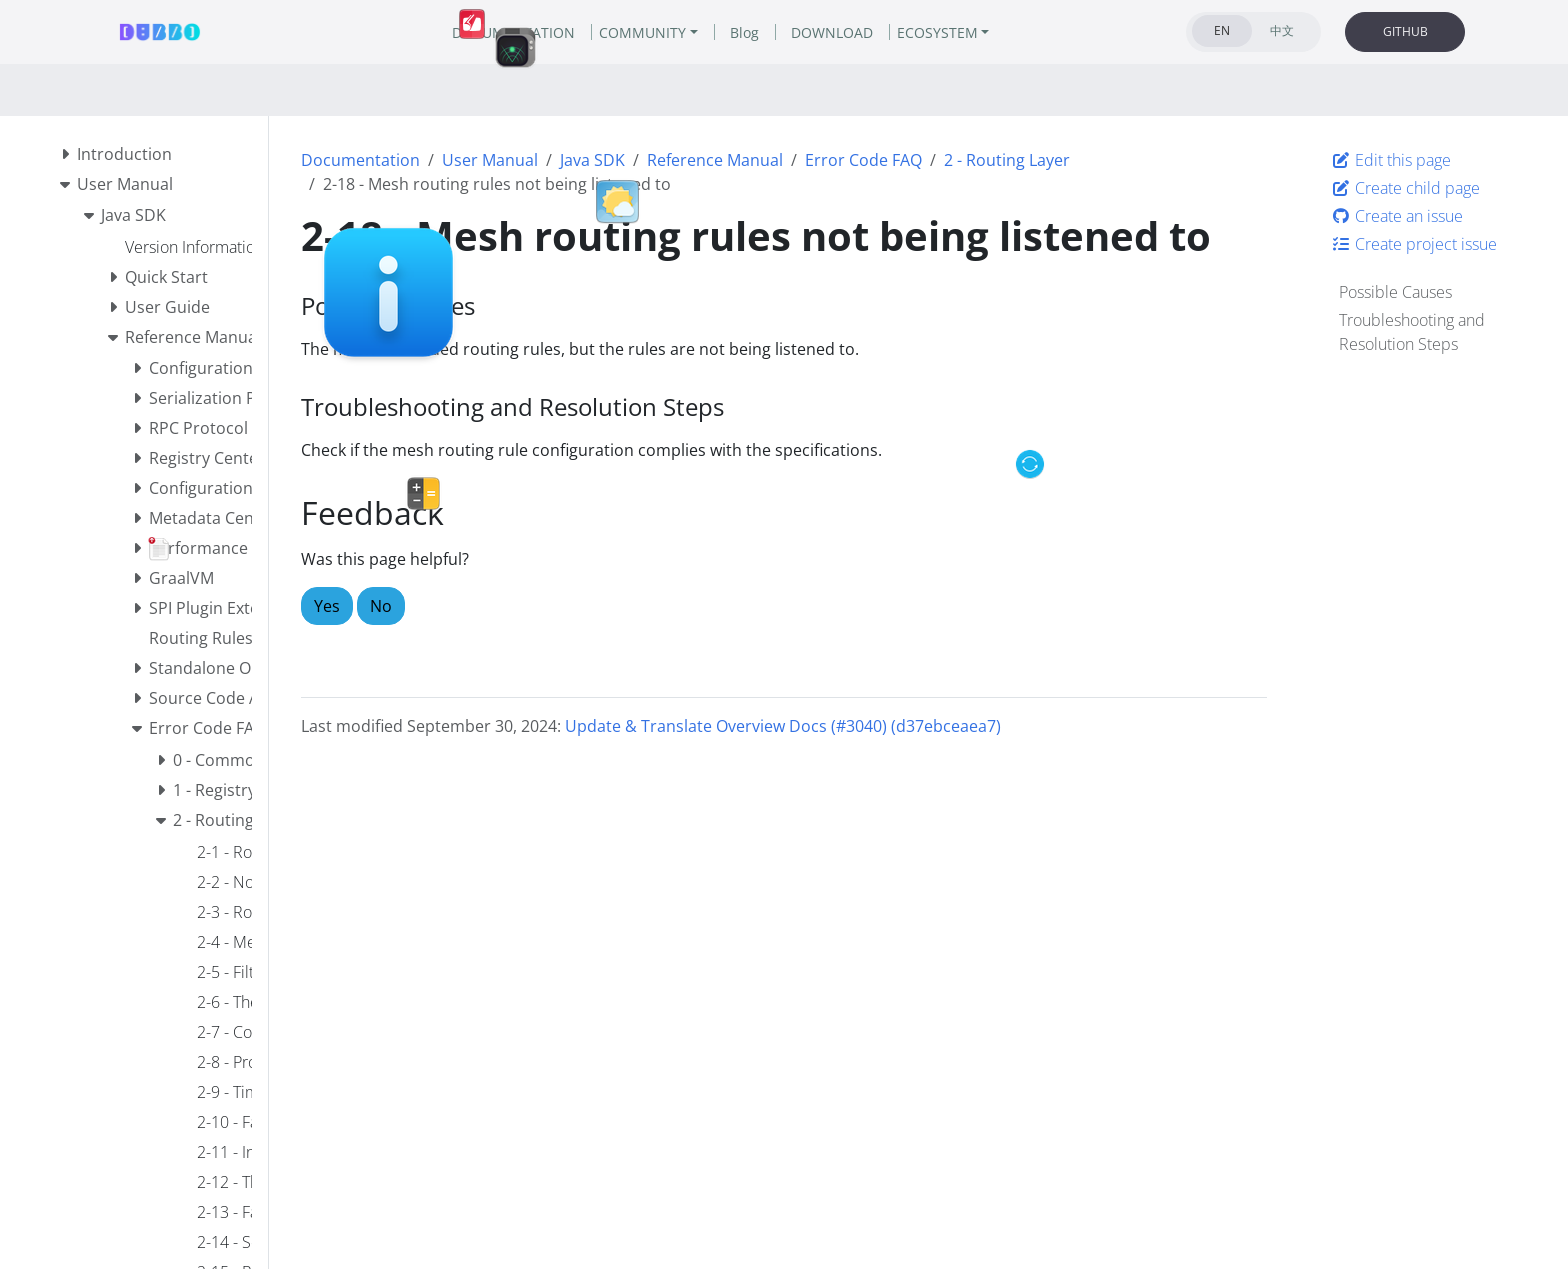 This screenshot has width=1568, height=1269. I want to click on open the weather app, so click(617, 201).